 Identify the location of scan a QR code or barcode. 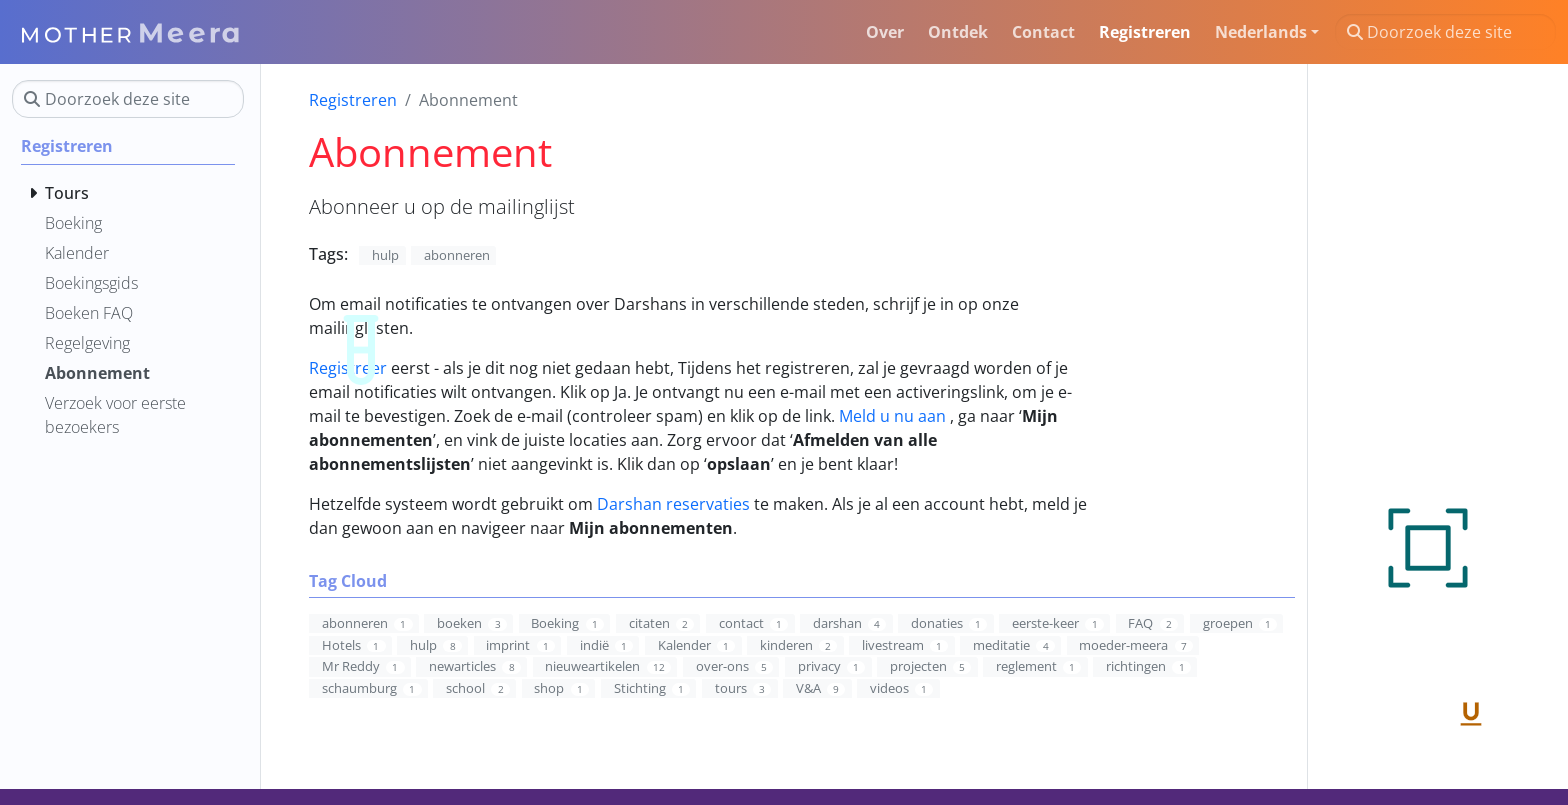
(1428, 548).